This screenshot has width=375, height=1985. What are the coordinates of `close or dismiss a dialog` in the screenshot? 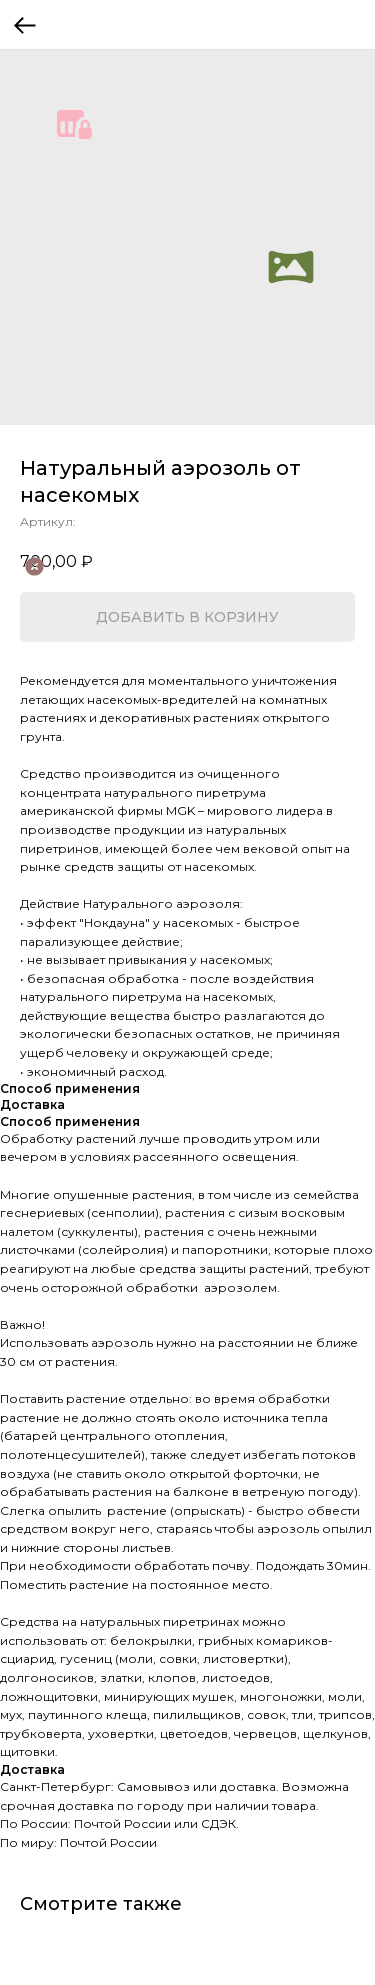 It's located at (34, 566).